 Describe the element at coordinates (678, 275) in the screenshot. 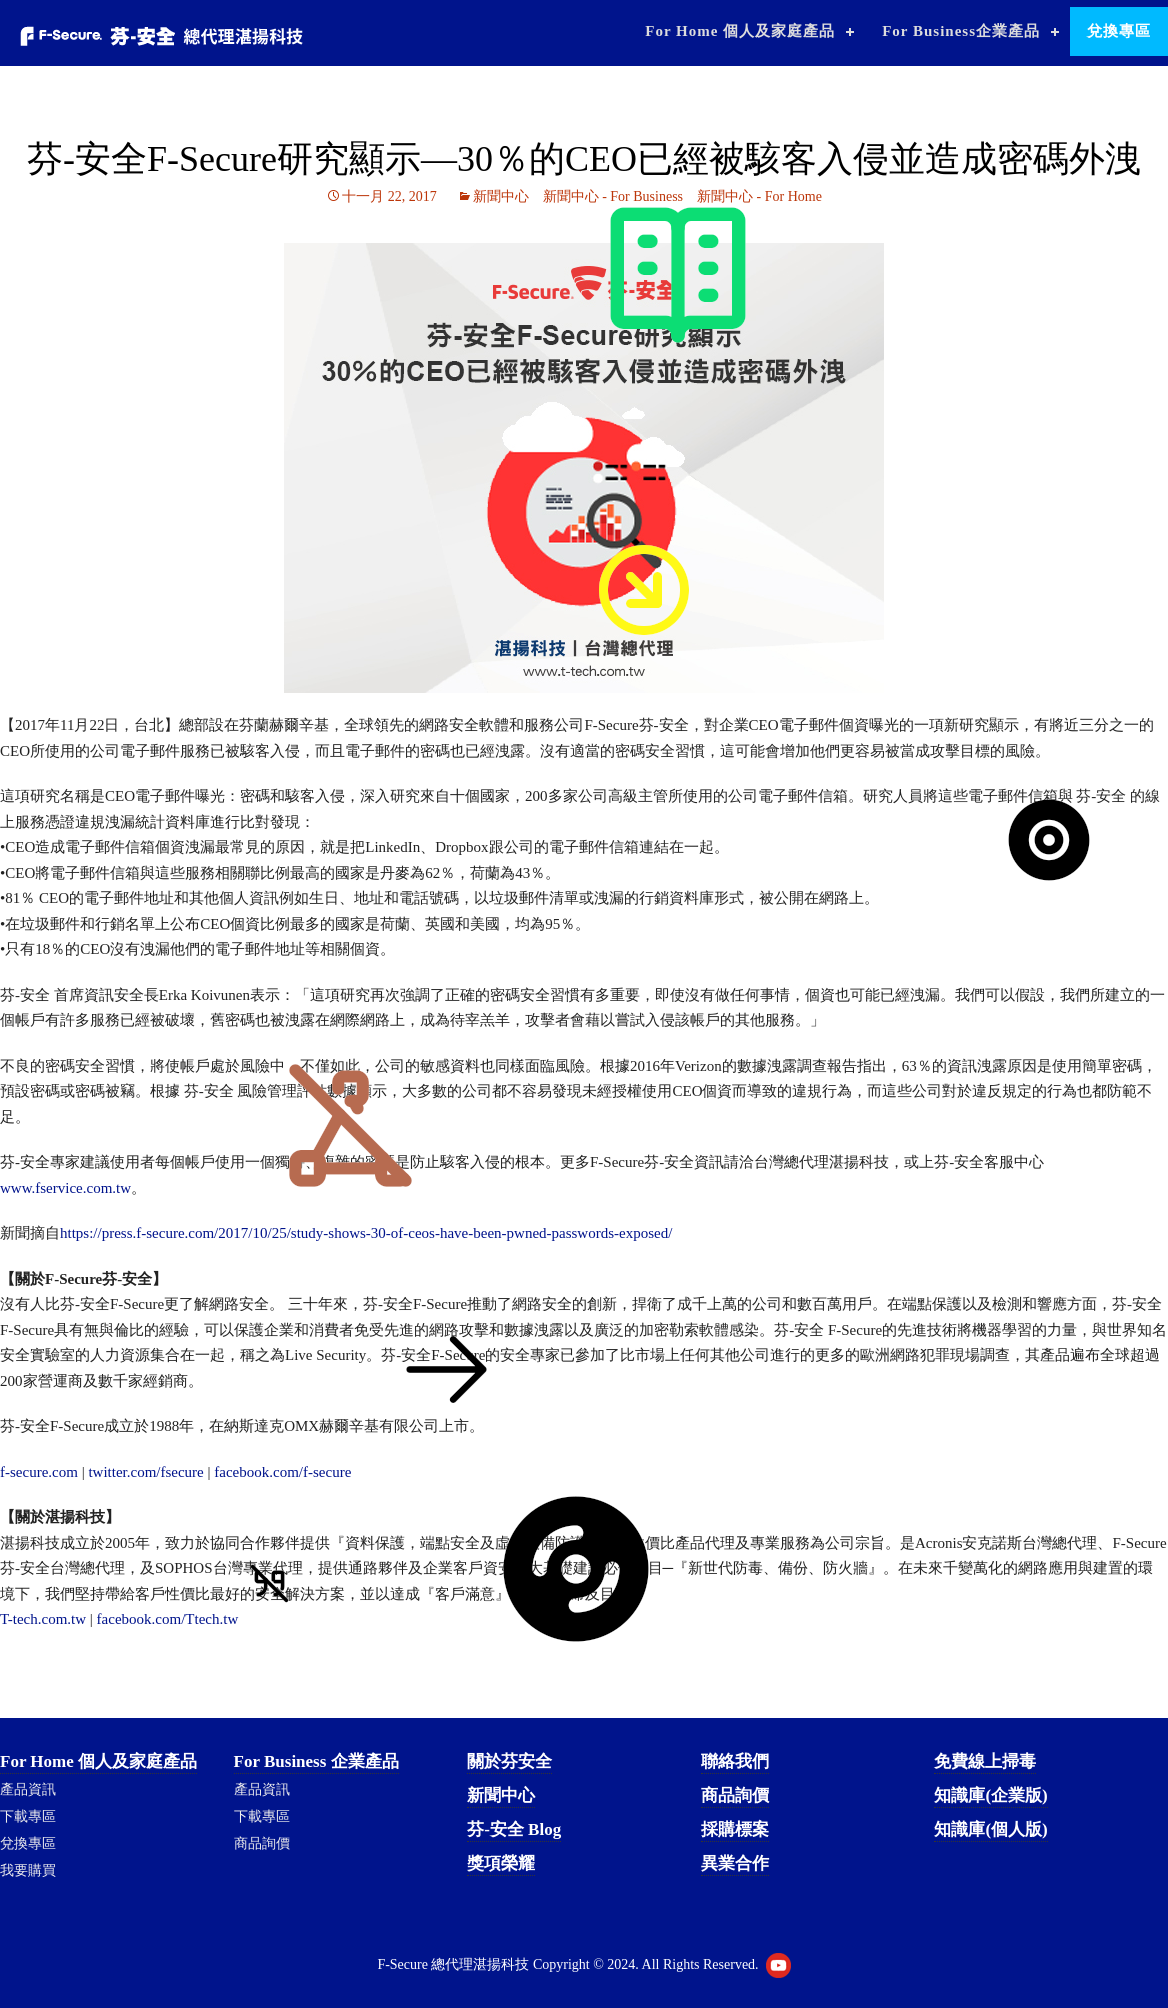

I see `access vocabulary or dictionary features` at that location.